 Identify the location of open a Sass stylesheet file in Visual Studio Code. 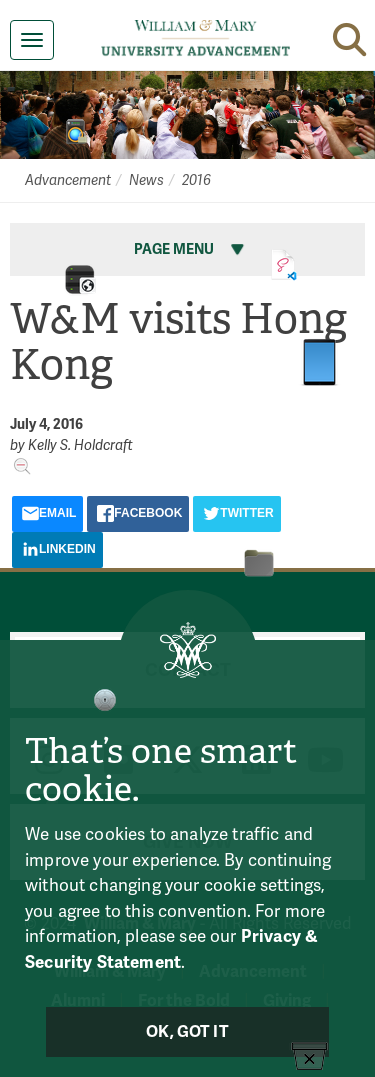
(283, 265).